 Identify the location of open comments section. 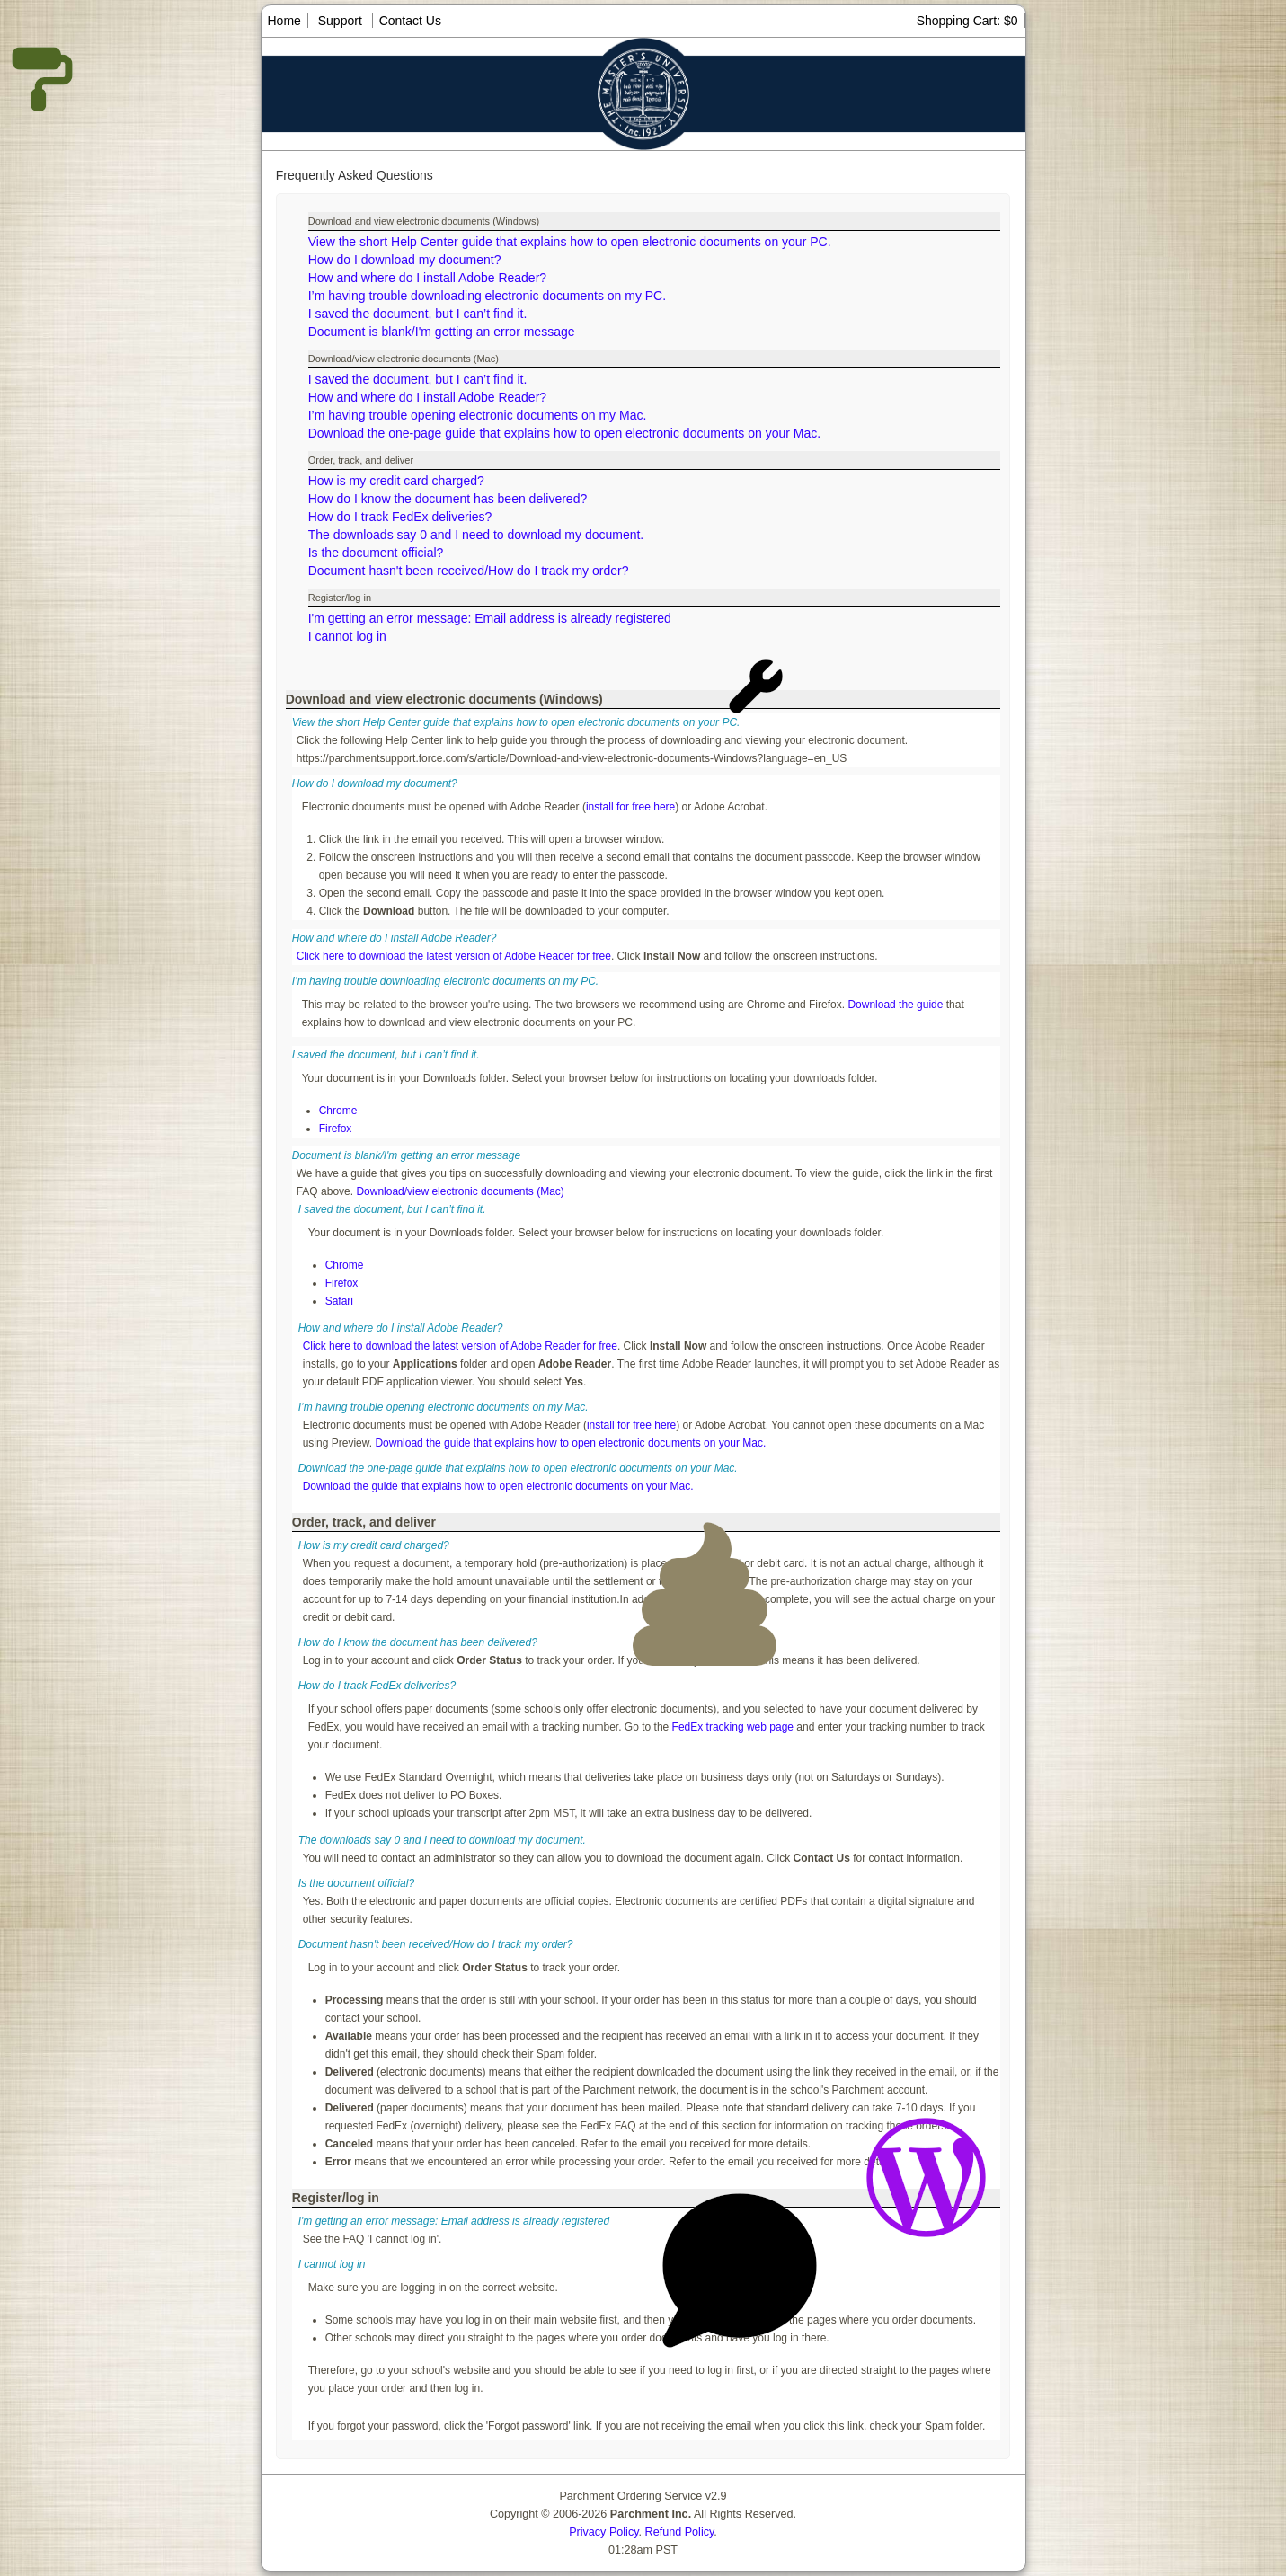
(740, 2271).